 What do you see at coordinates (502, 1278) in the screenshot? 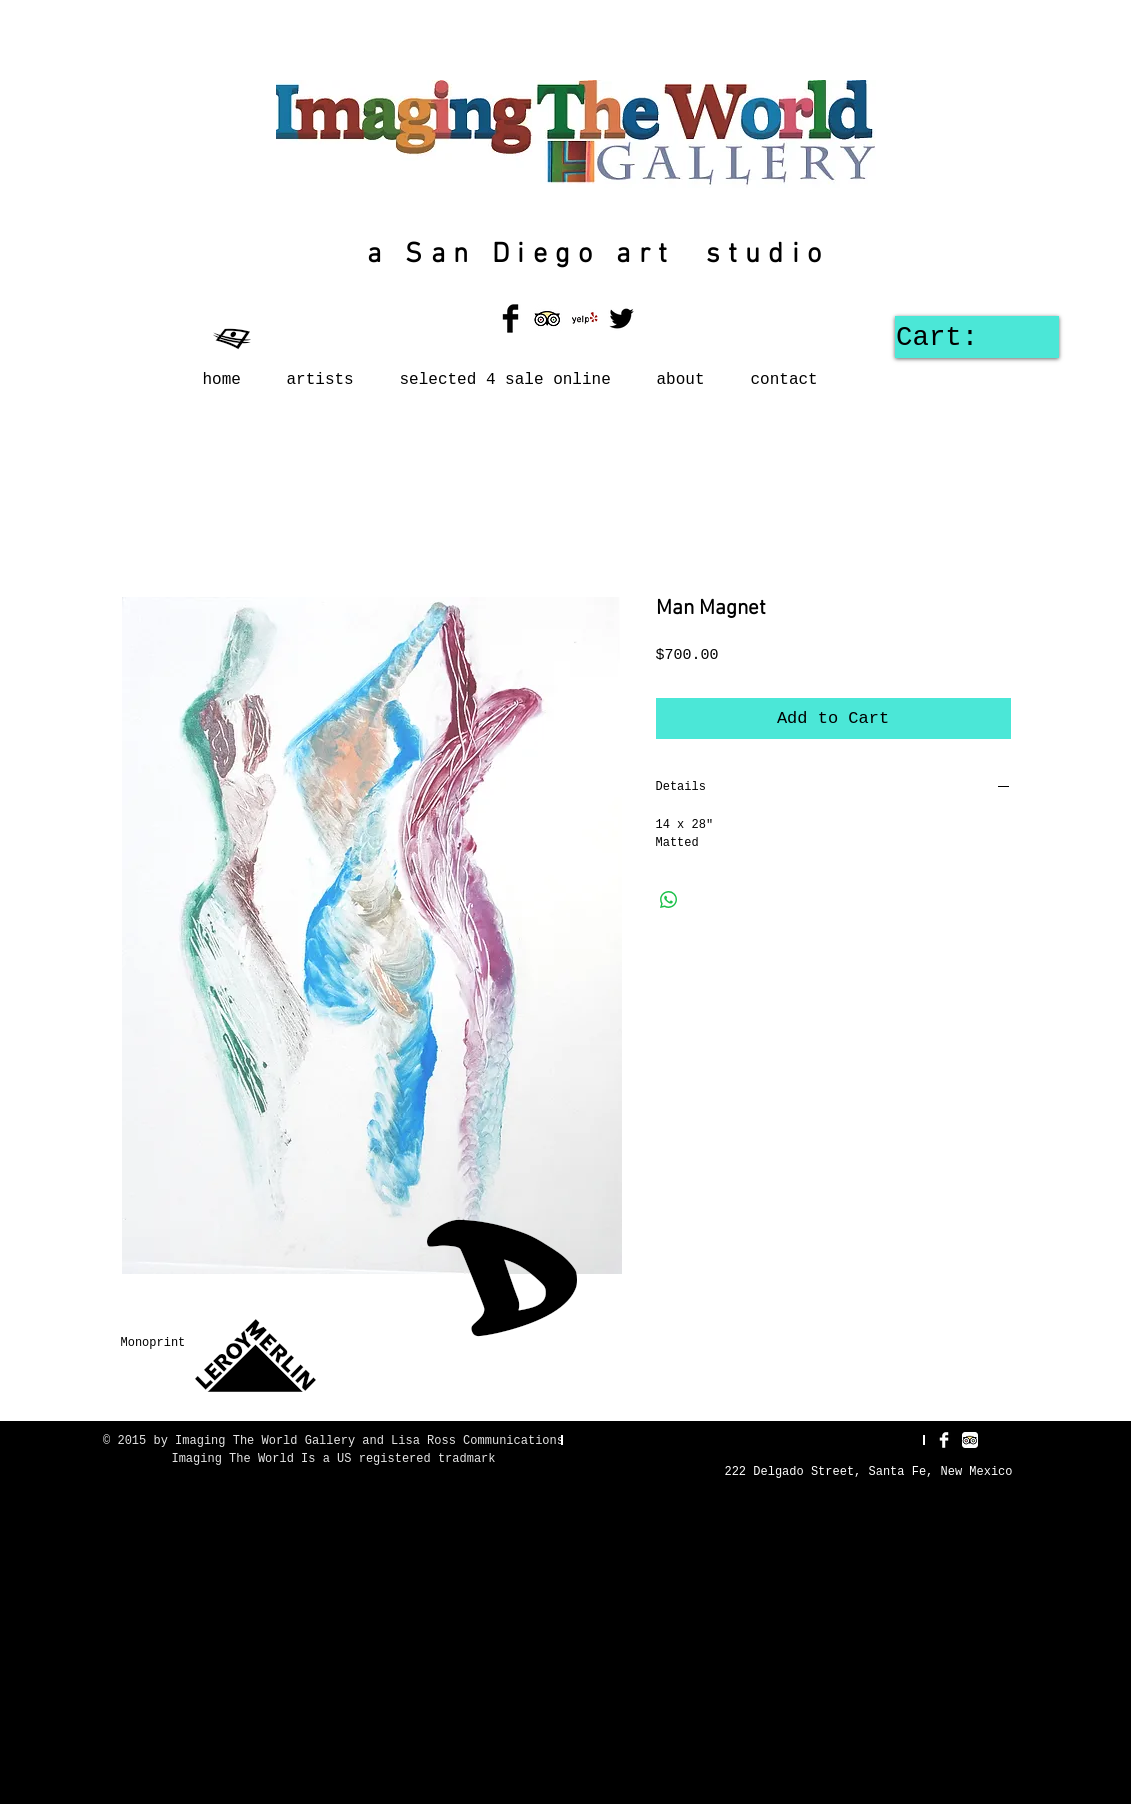
I see `open disroot platform services` at bounding box center [502, 1278].